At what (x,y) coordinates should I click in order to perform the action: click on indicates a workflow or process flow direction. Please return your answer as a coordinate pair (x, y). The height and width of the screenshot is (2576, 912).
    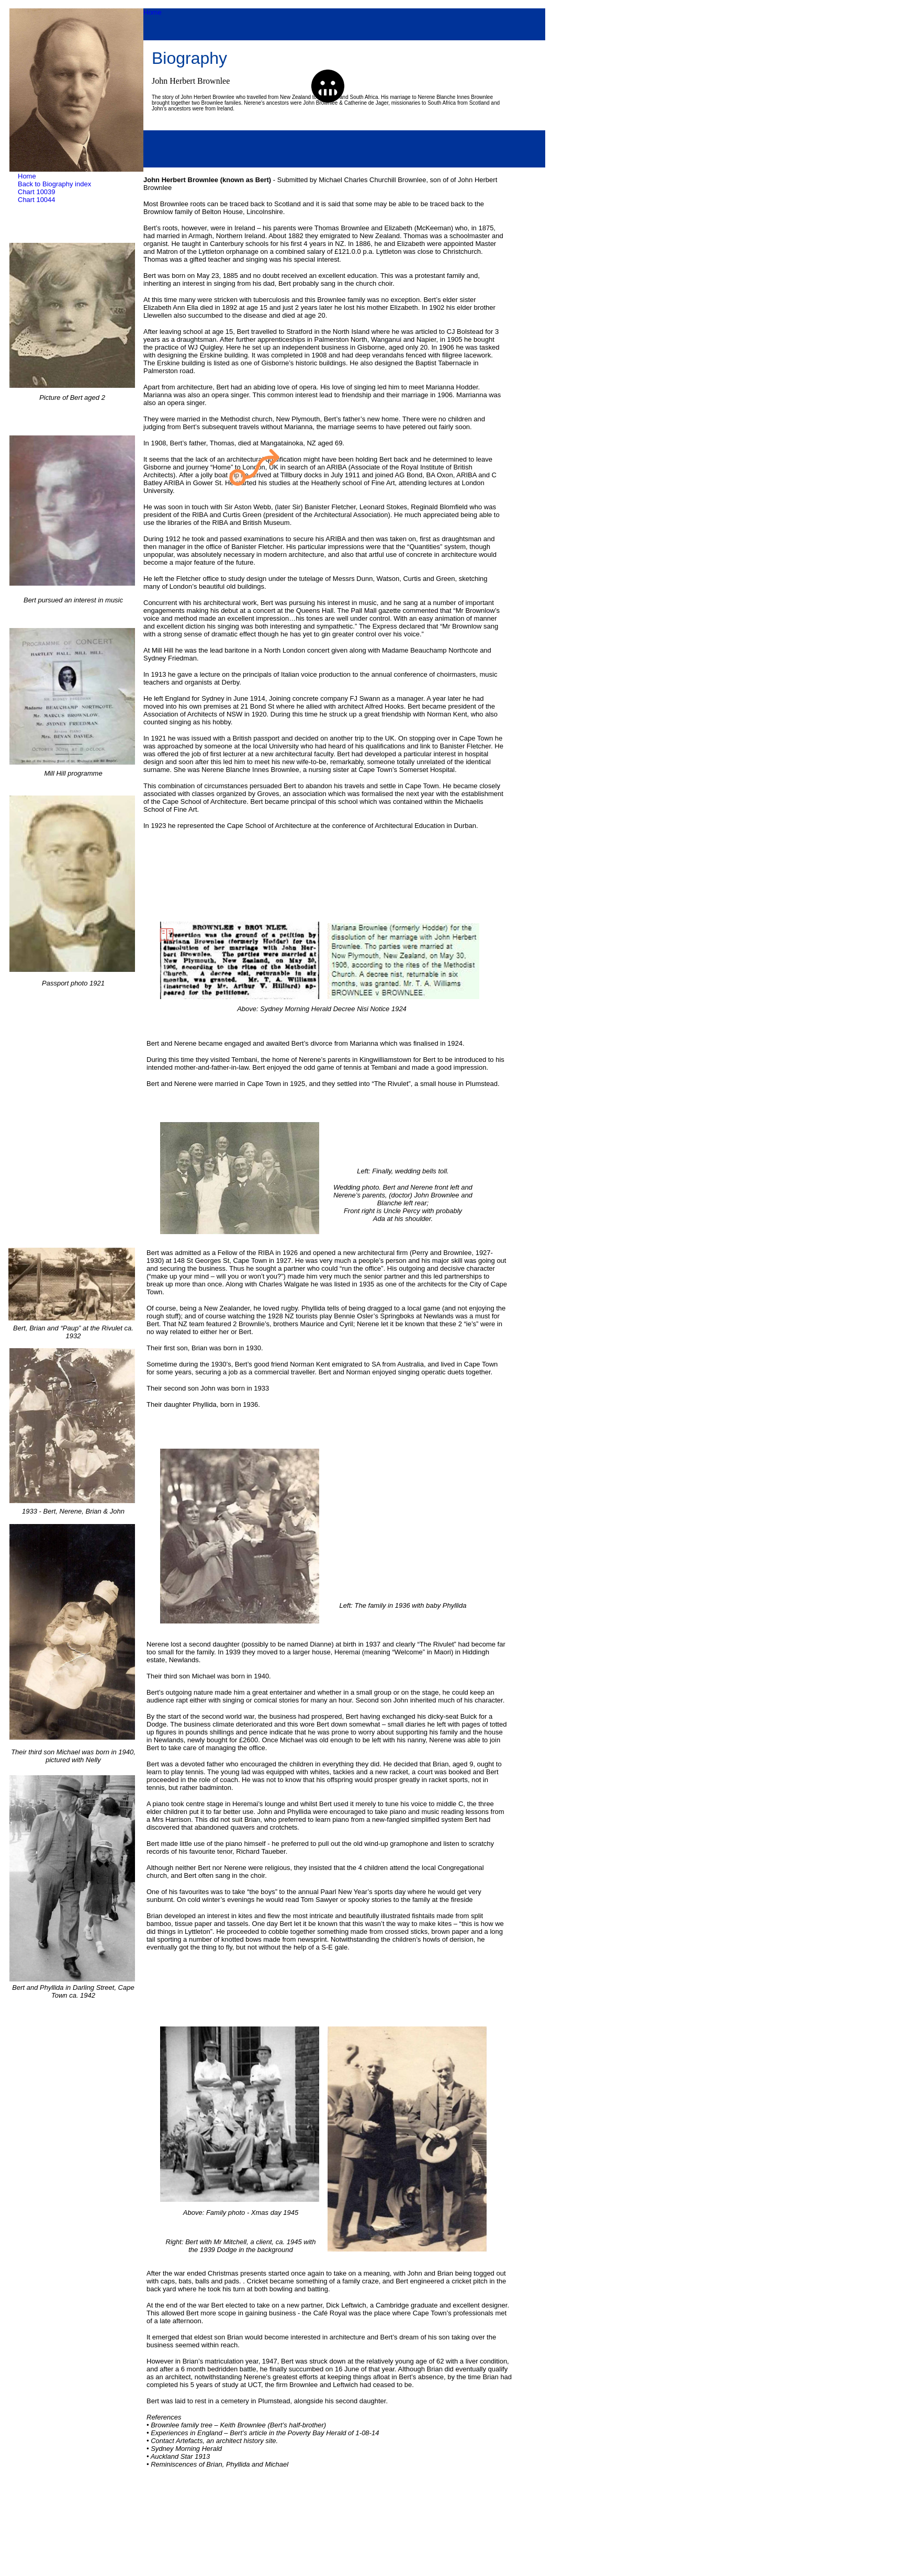
    Looking at the image, I should click on (254, 467).